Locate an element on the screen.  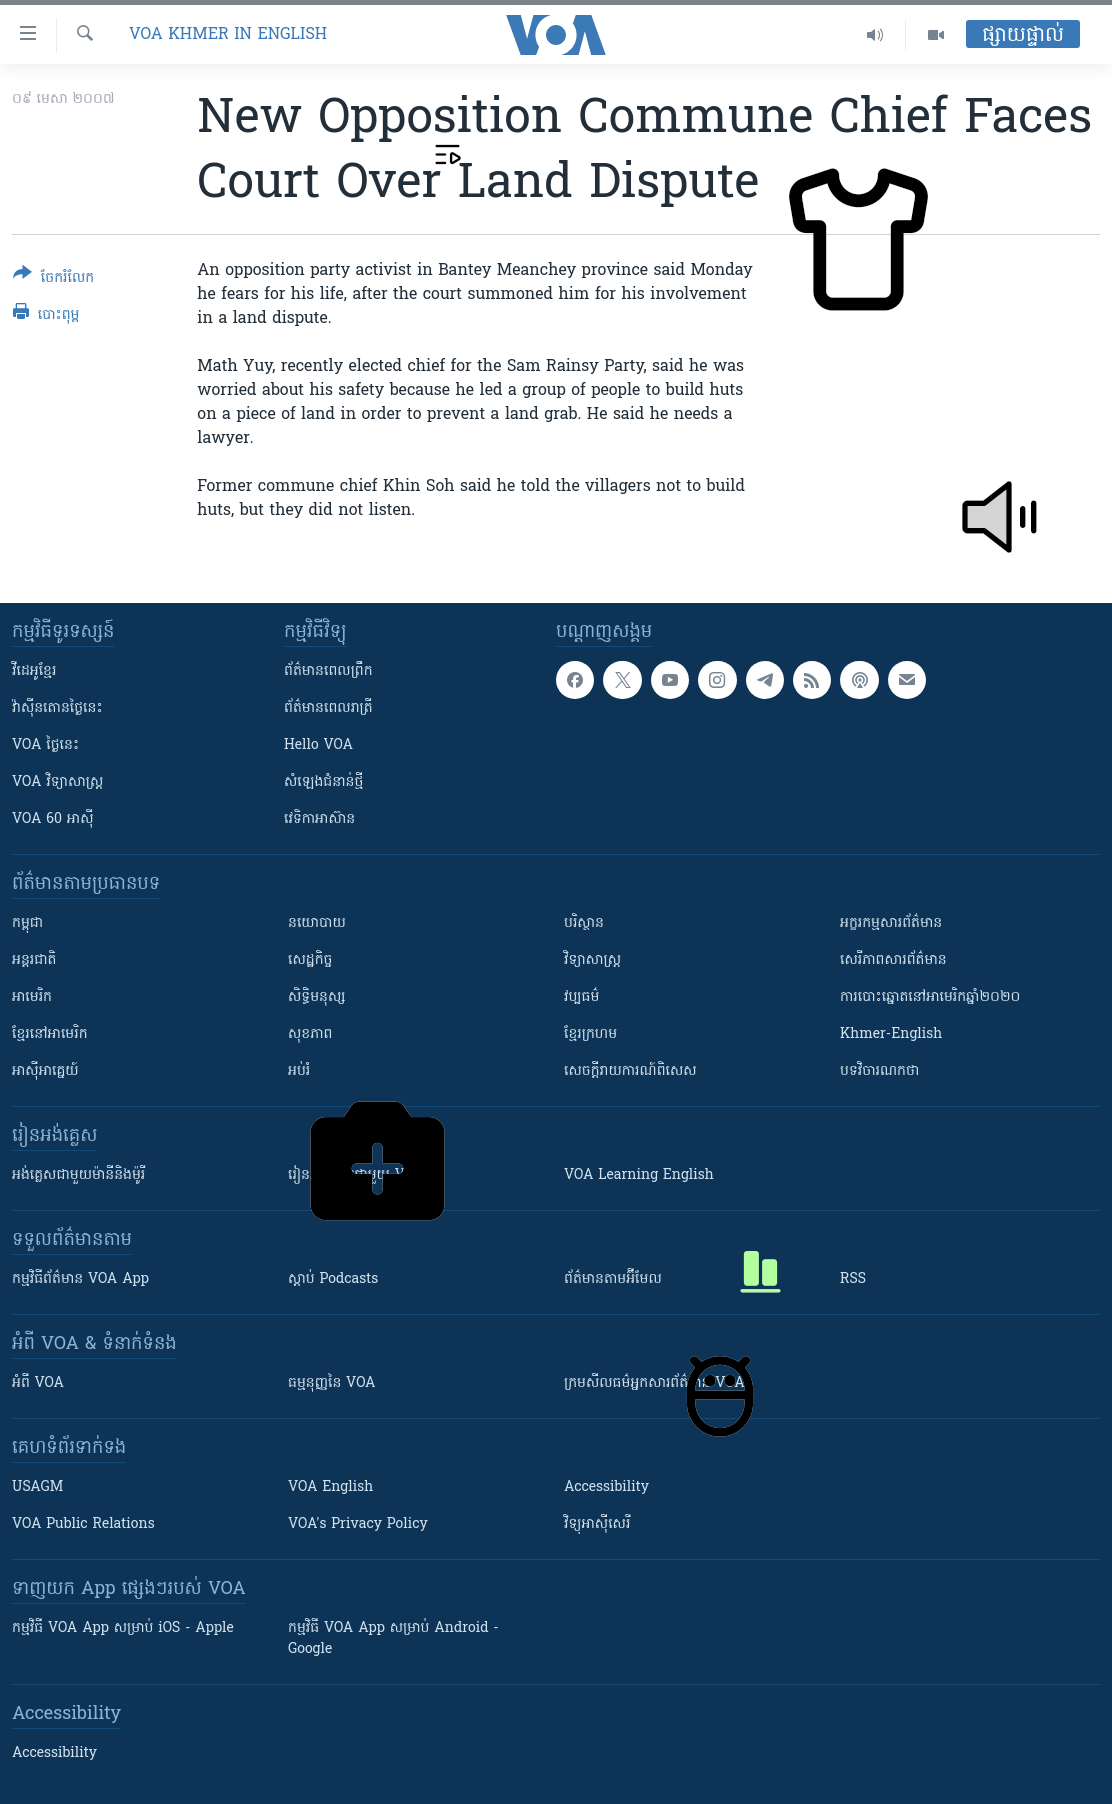
android device or system settings is located at coordinates (720, 1395).